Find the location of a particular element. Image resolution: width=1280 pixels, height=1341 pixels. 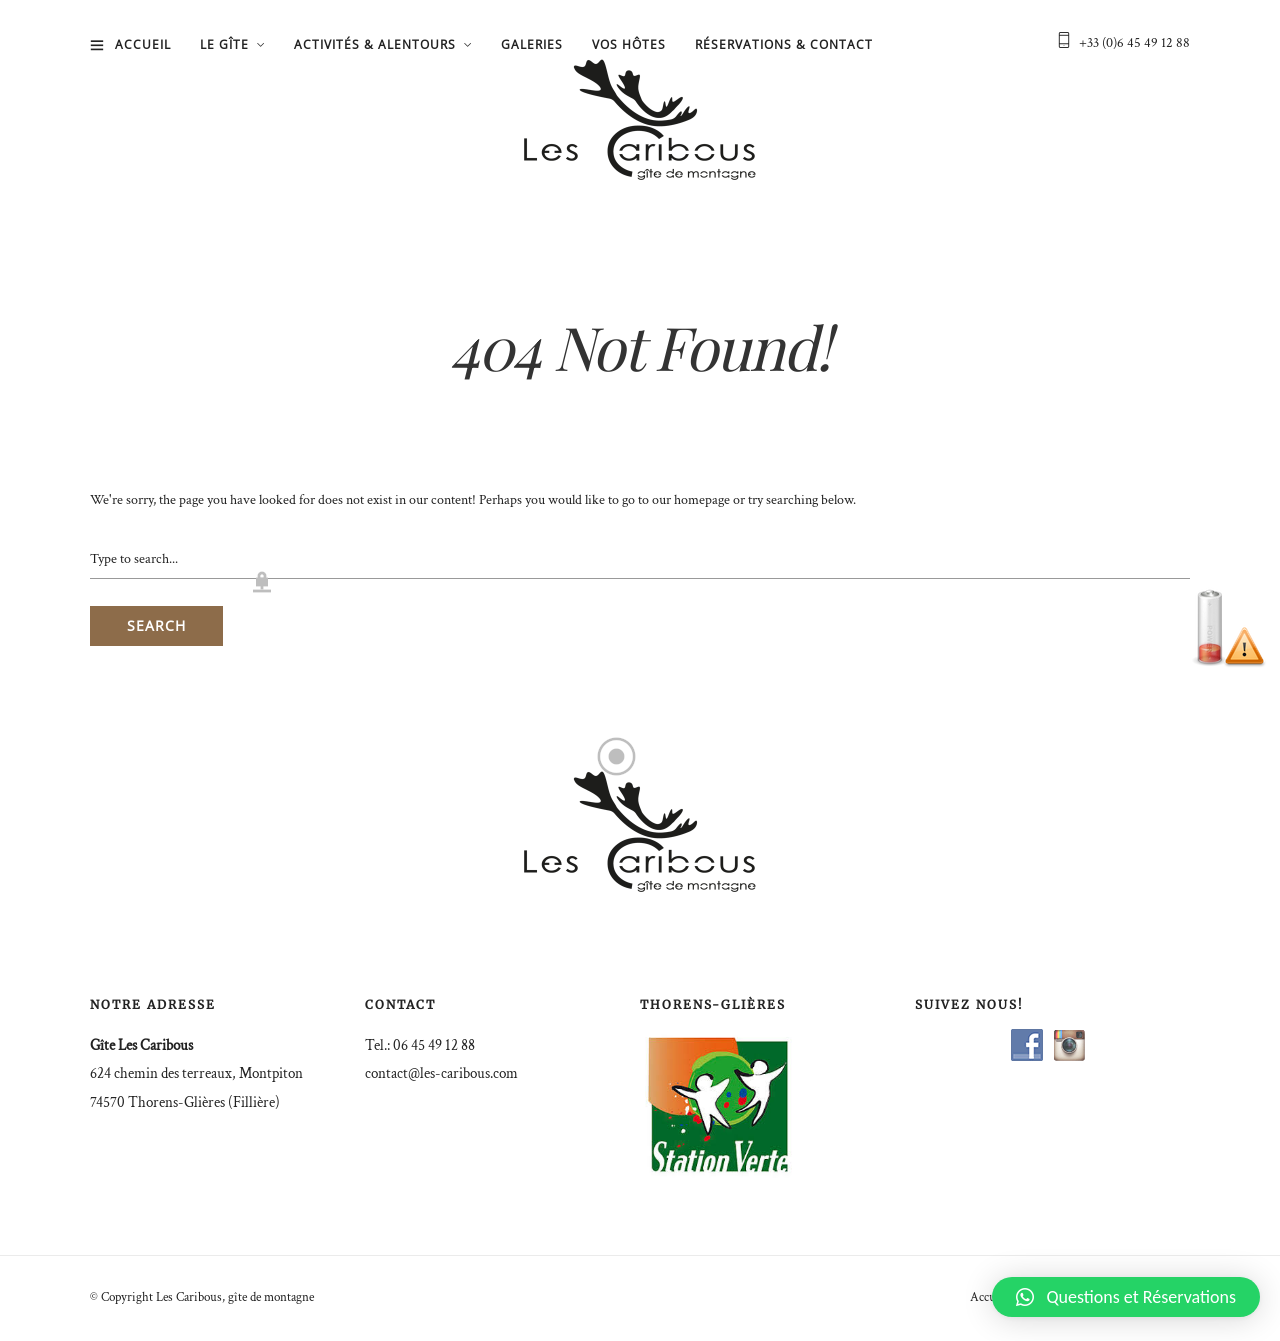

indicates active VPN connection is located at coordinates (262, 582).